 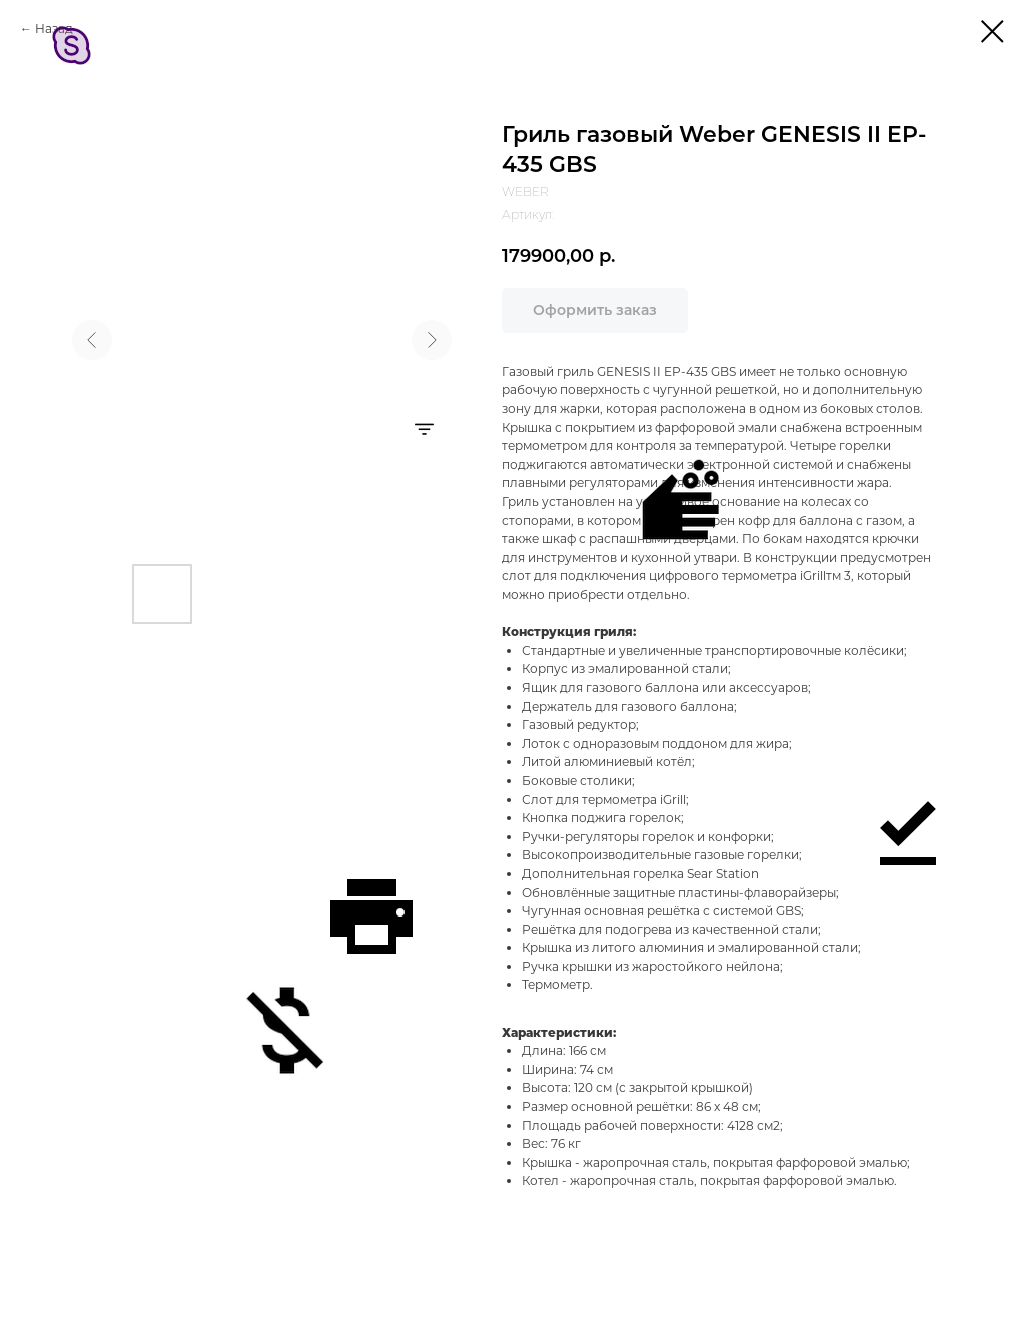 I want to click on indicates handwashing or hygiene facilities nearby, so click(x=682, y=499).